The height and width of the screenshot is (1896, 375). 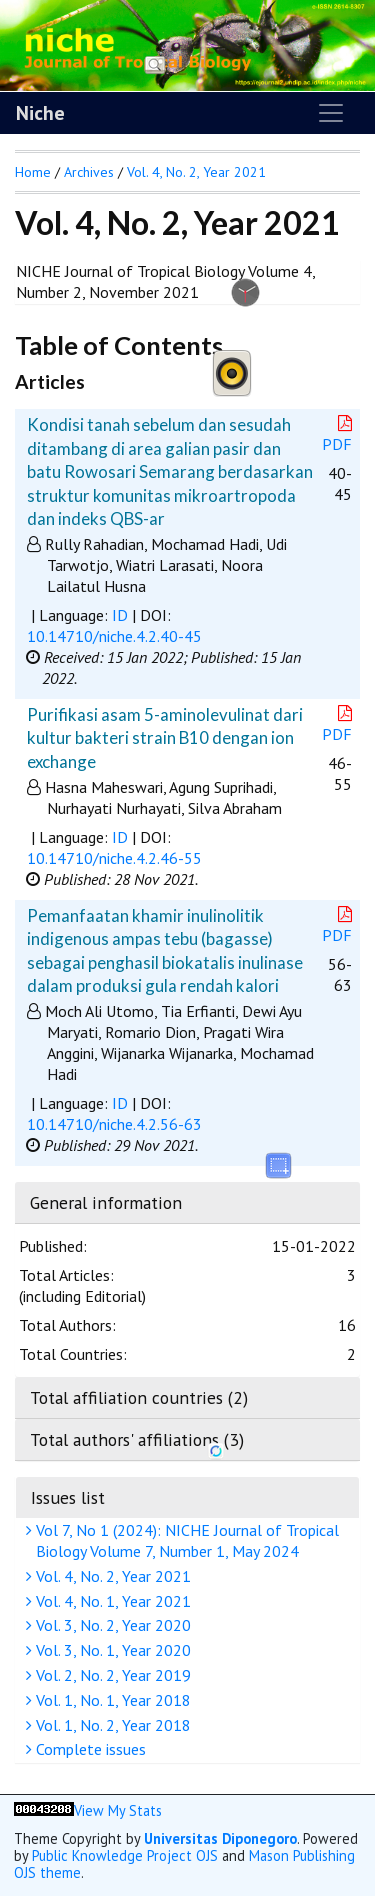 I want to click on open sound or audio settings, so click(x=232, y=373).